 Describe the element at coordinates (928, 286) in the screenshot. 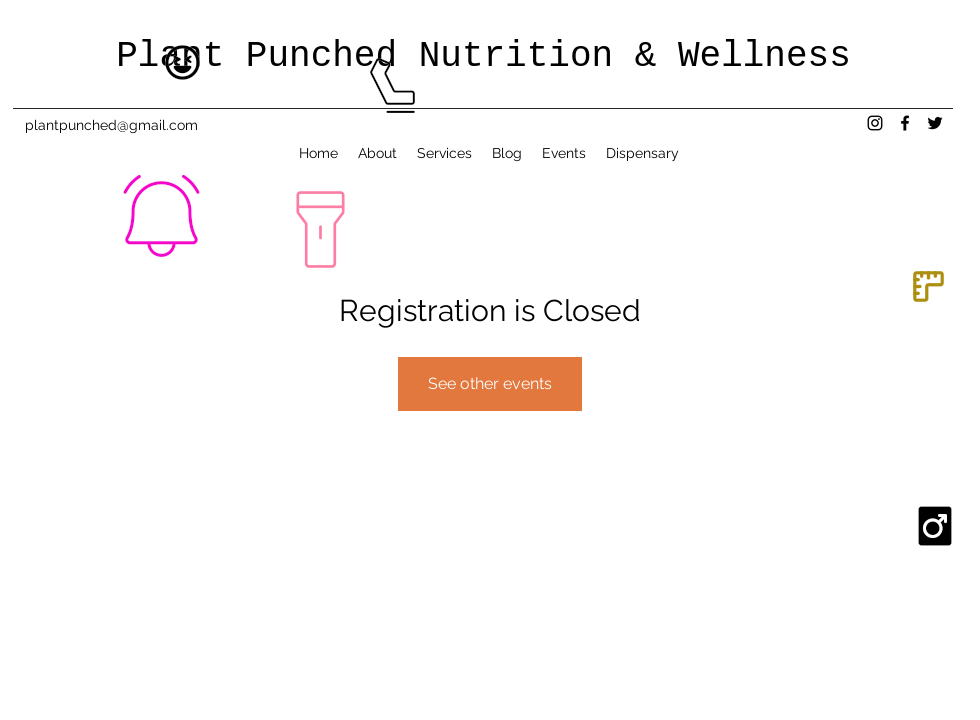

I see `access measurement tools` at that location.